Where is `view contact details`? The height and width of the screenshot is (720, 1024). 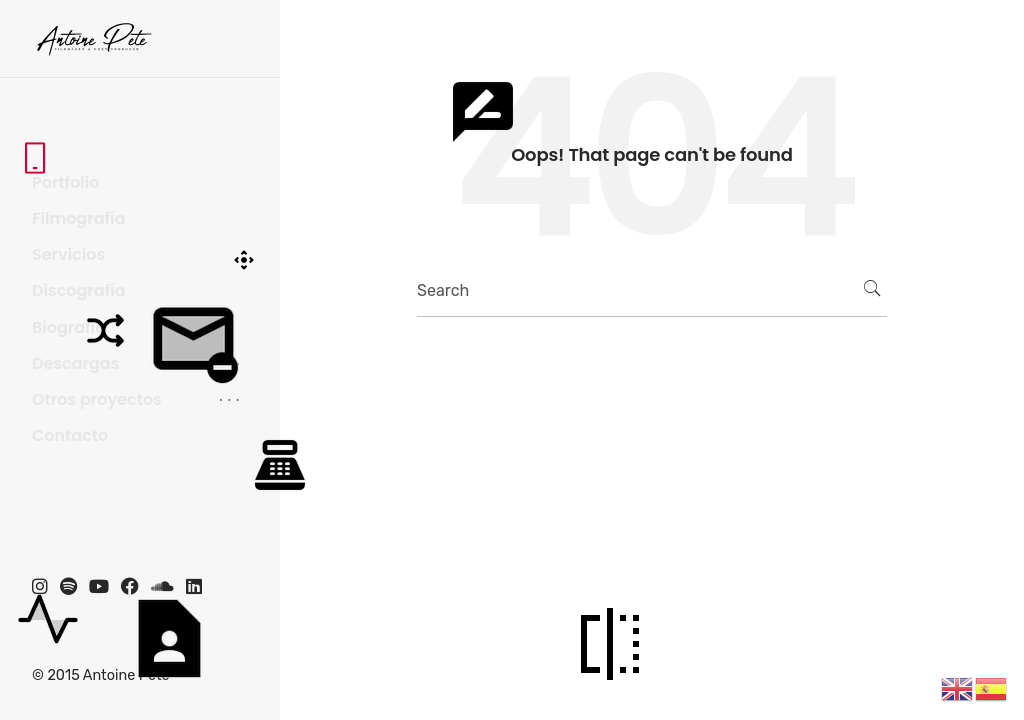
view contact details is located at coordinates (169, 638).